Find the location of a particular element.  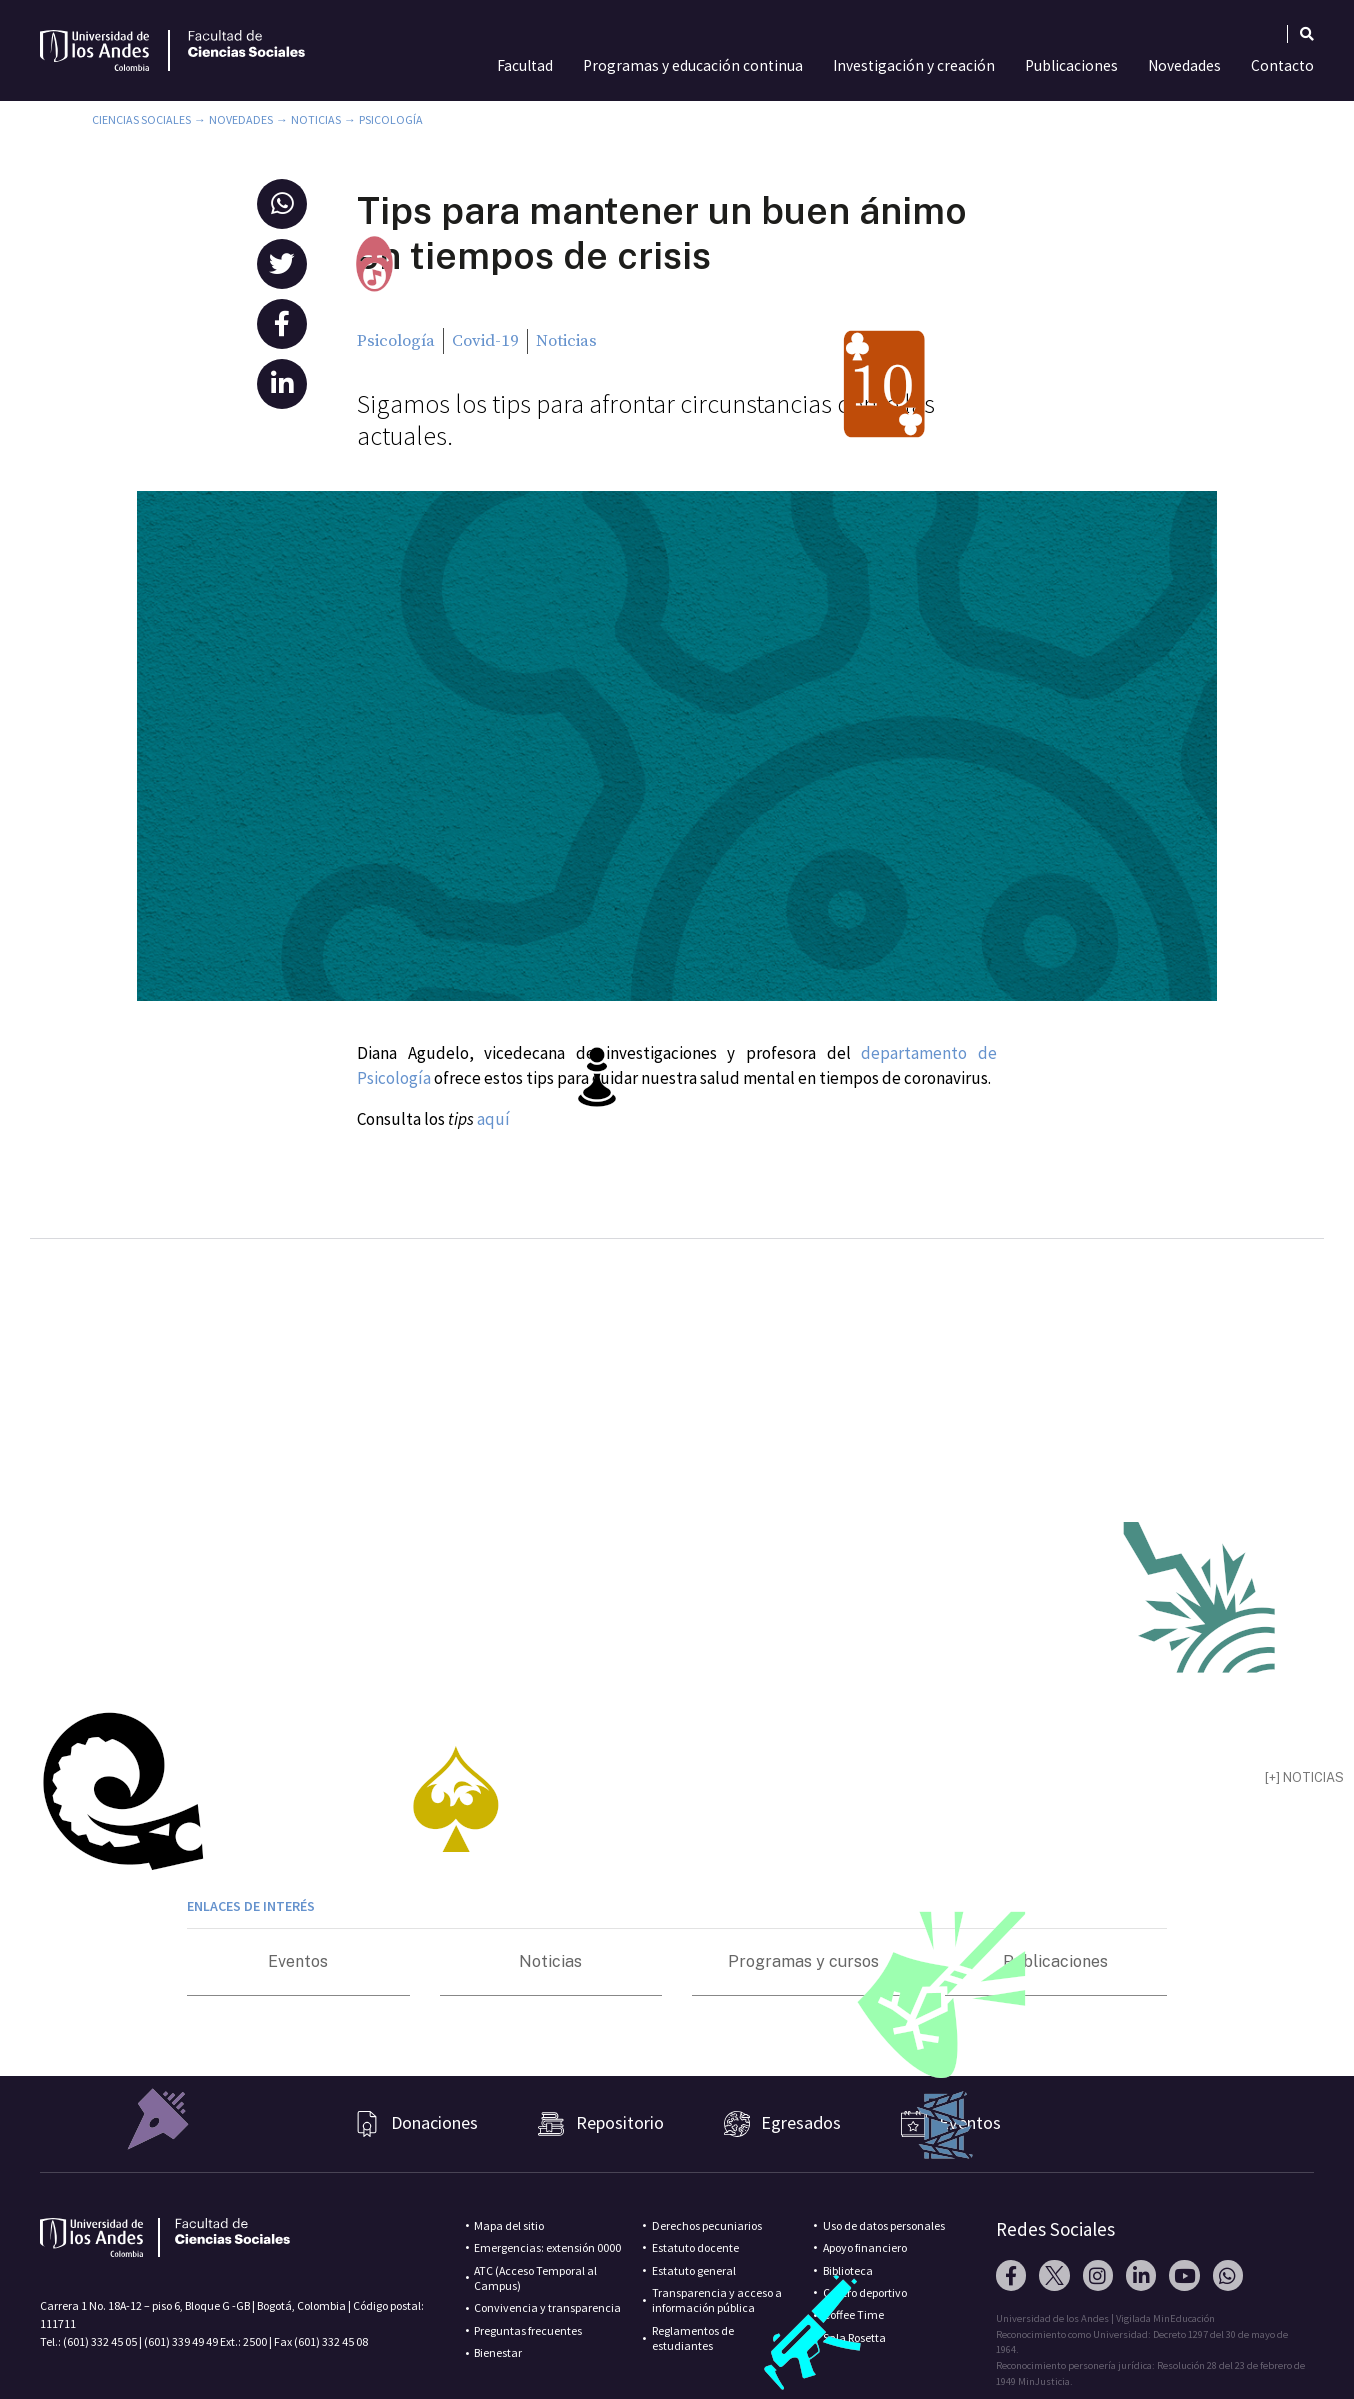

indicates a hot streak or winning hand in a card game is located at coordinates (456, 1800).